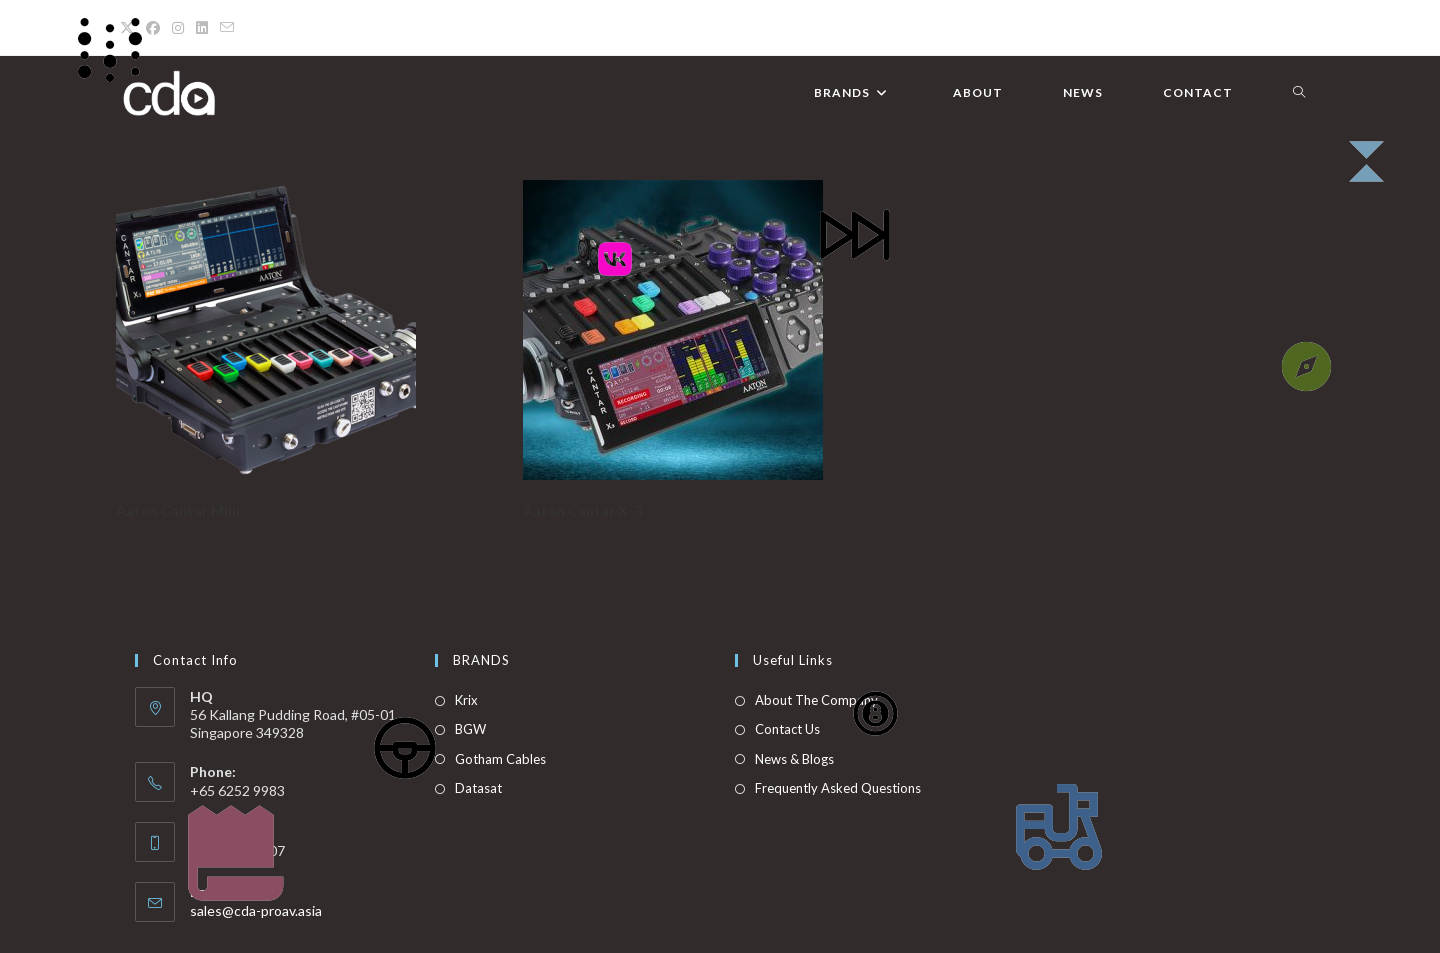  Describe the element at coordinates (855, 235) in the screenshot. I see `skip to the end of the current track` at that location.